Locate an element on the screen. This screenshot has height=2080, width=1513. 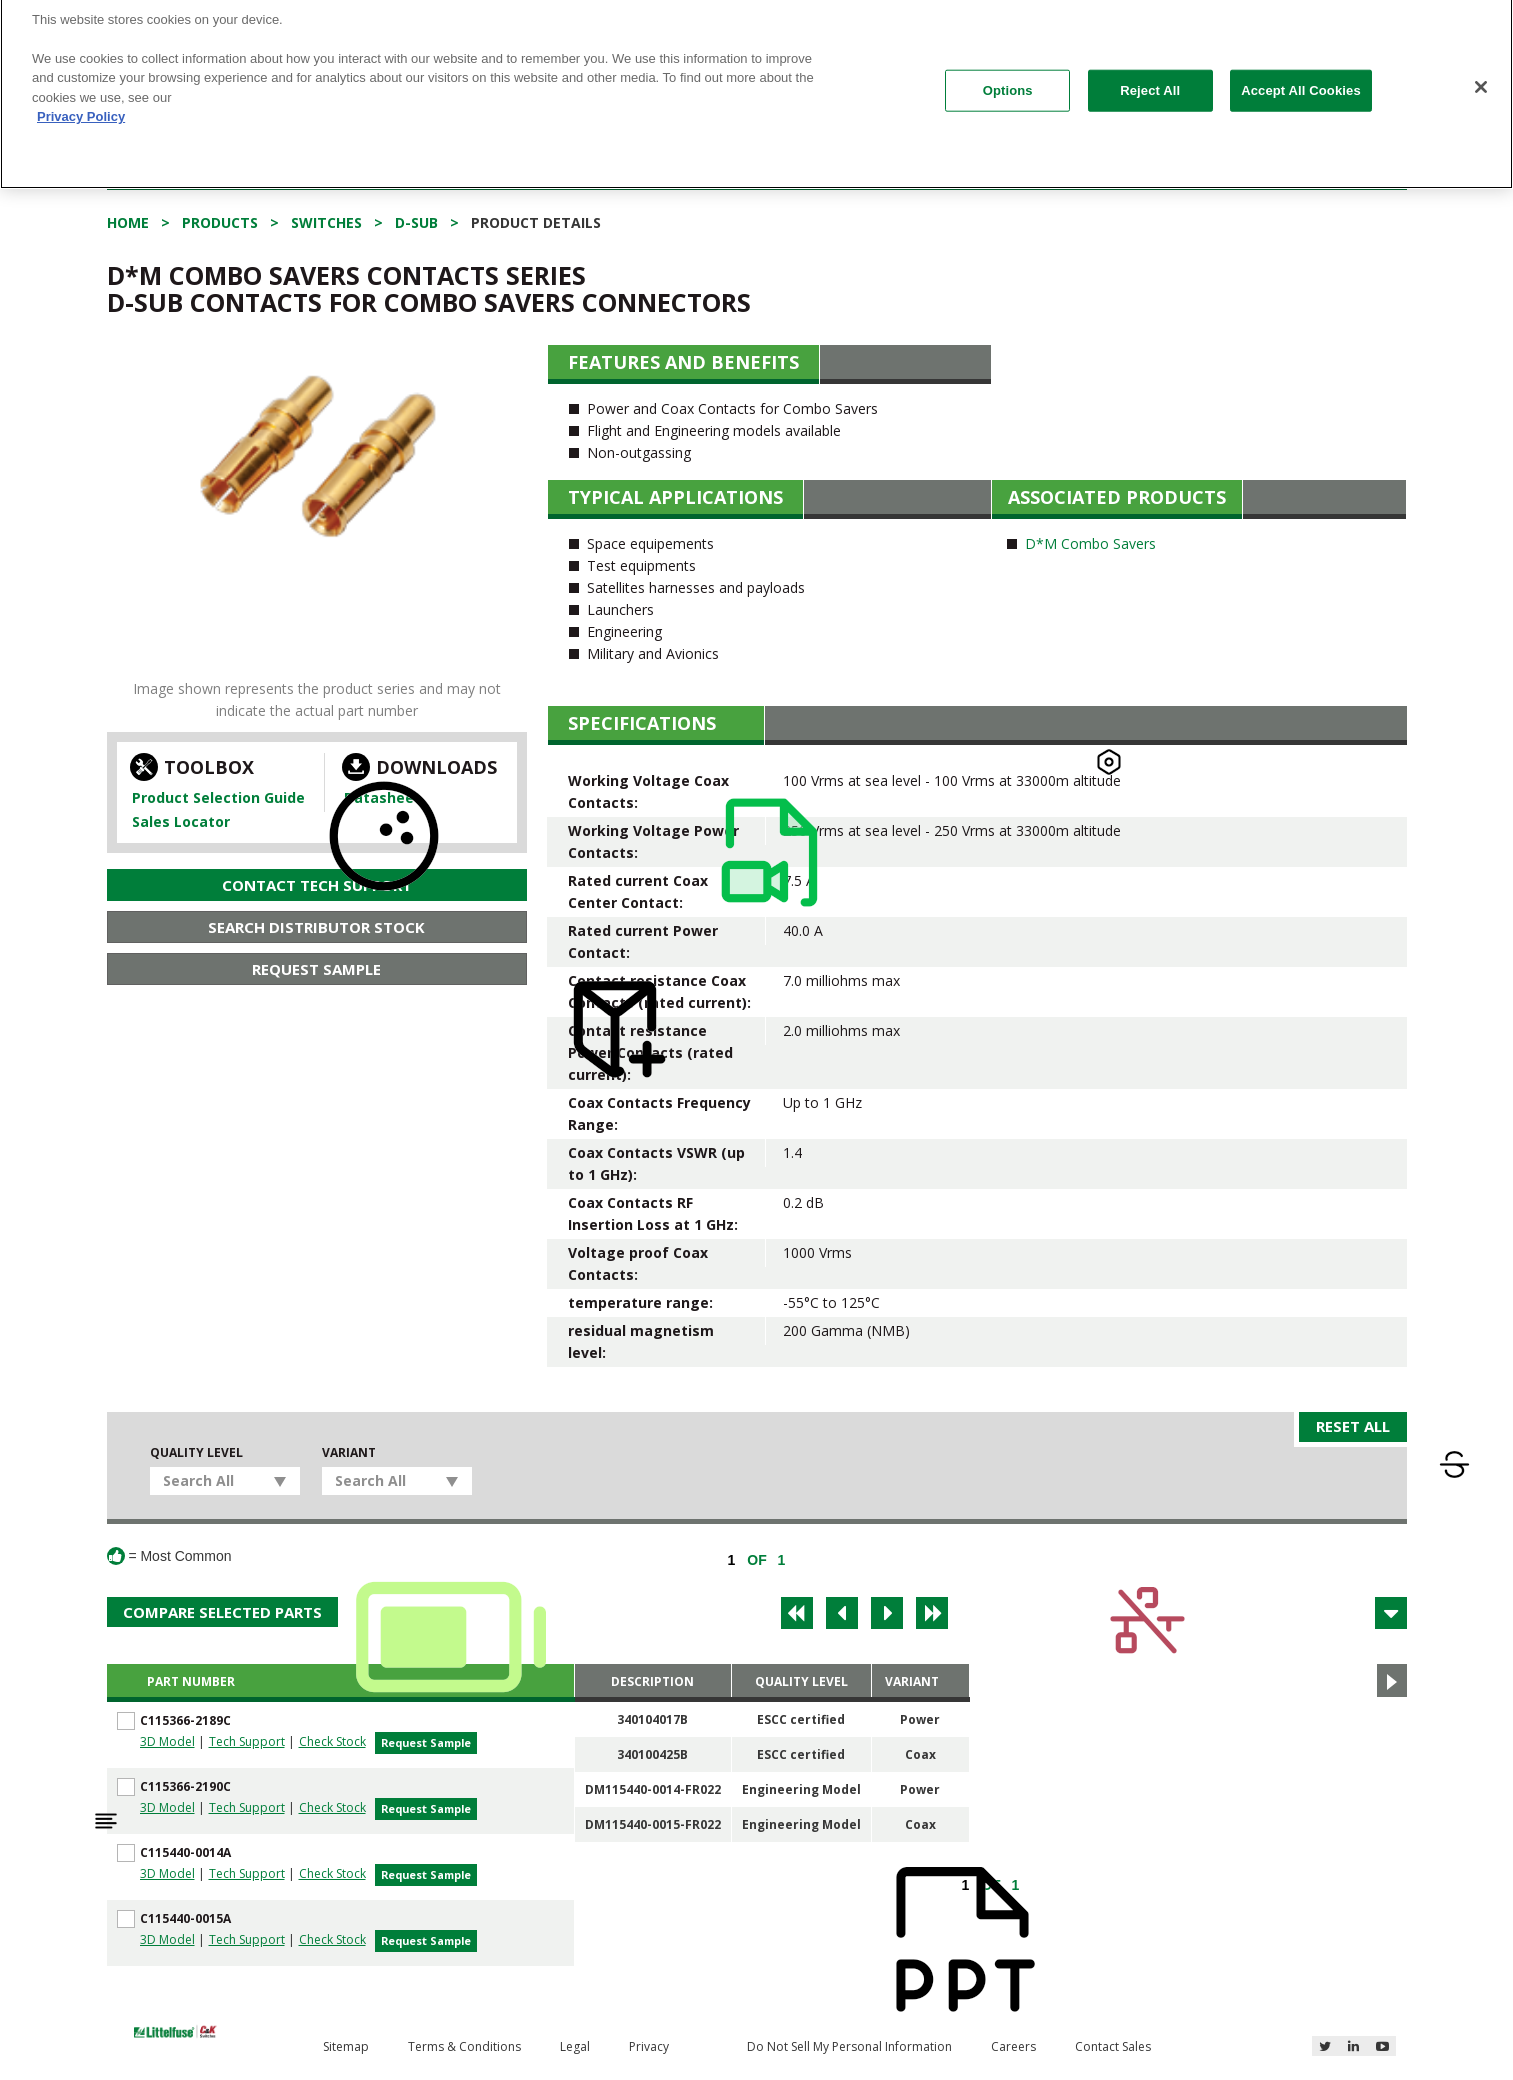
align text to the left is located at coordinates (106, 1821).